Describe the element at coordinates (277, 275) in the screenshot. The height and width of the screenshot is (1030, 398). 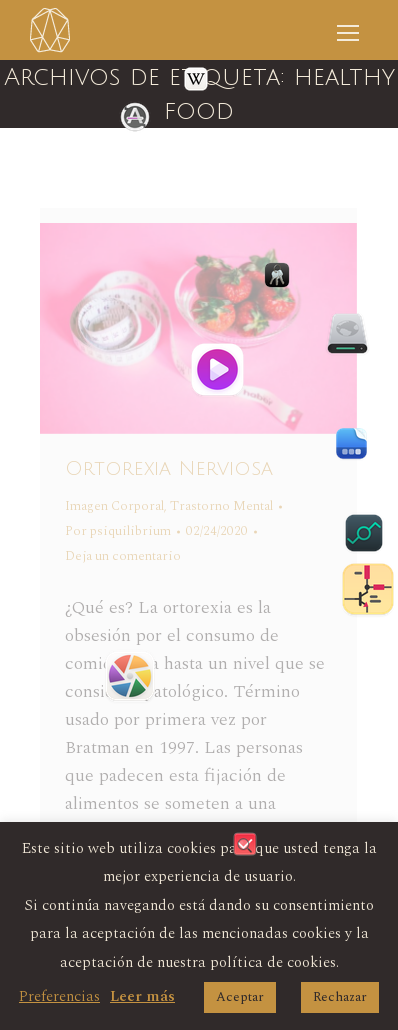
I see `open keychain access to manage saved passwords` at that location.